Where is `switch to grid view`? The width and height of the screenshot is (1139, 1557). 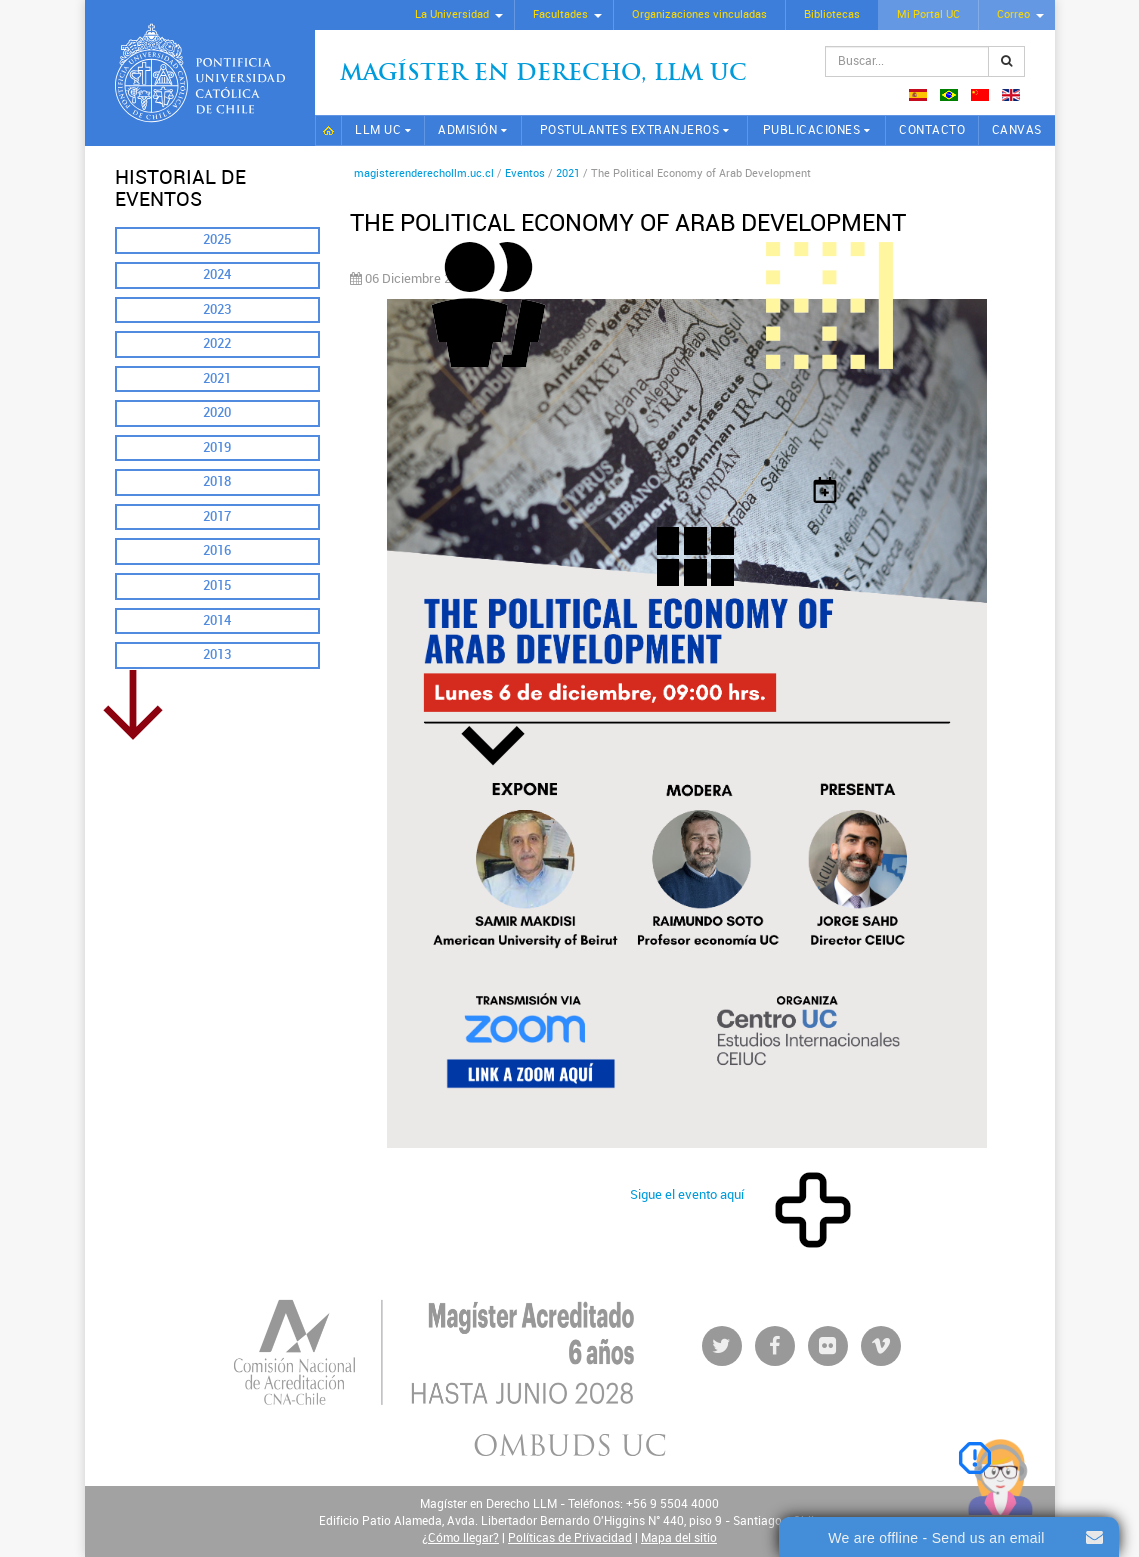 switch to grid view is located at coordinates (693, 559).